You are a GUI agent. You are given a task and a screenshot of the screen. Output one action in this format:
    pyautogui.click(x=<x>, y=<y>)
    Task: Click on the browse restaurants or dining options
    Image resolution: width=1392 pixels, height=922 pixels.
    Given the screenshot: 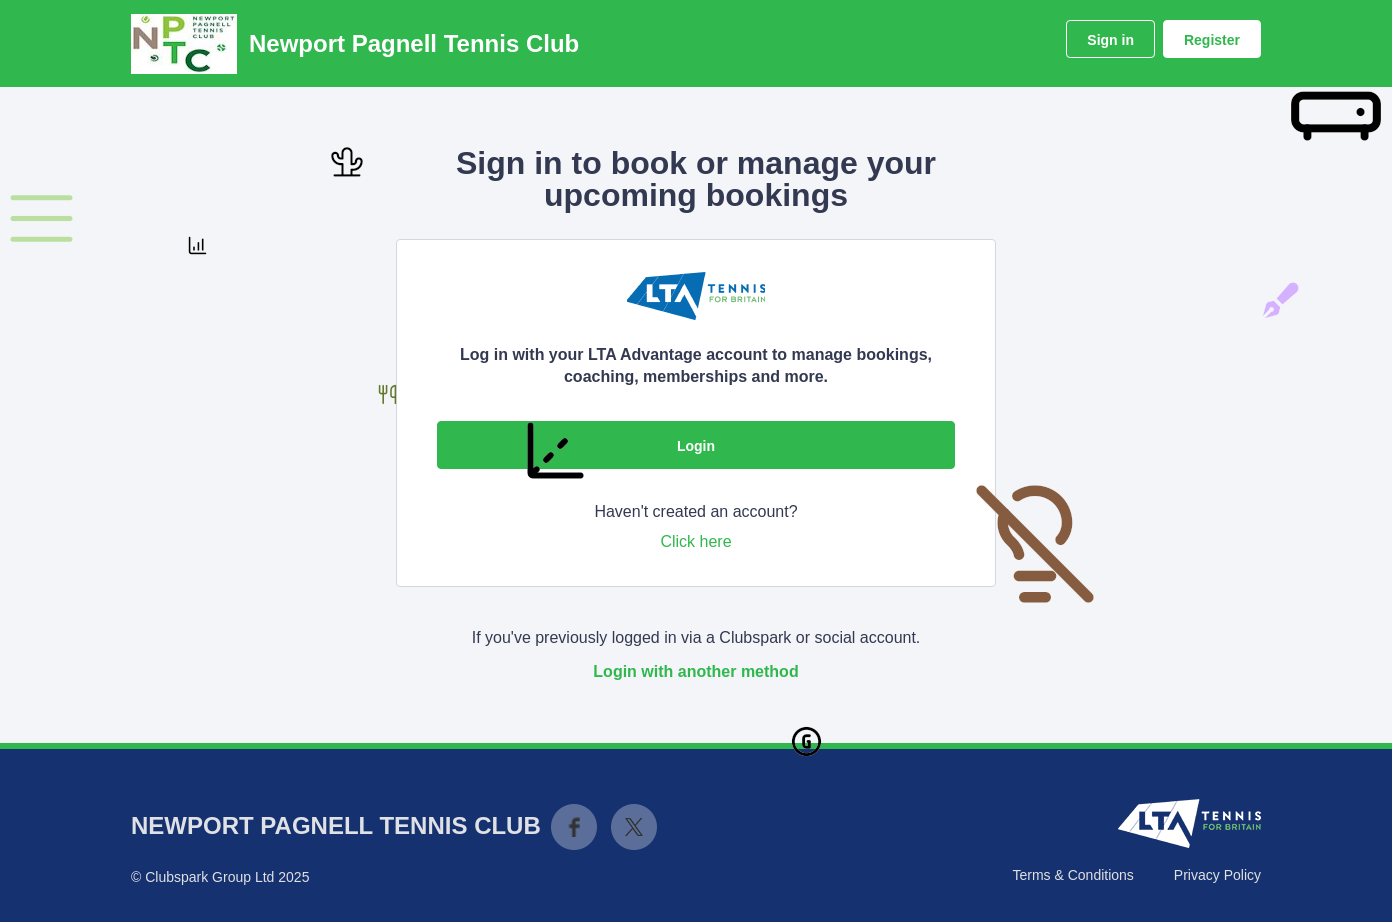 What is the action you would take?
    pyautogui.click(x=387, y=394)
    